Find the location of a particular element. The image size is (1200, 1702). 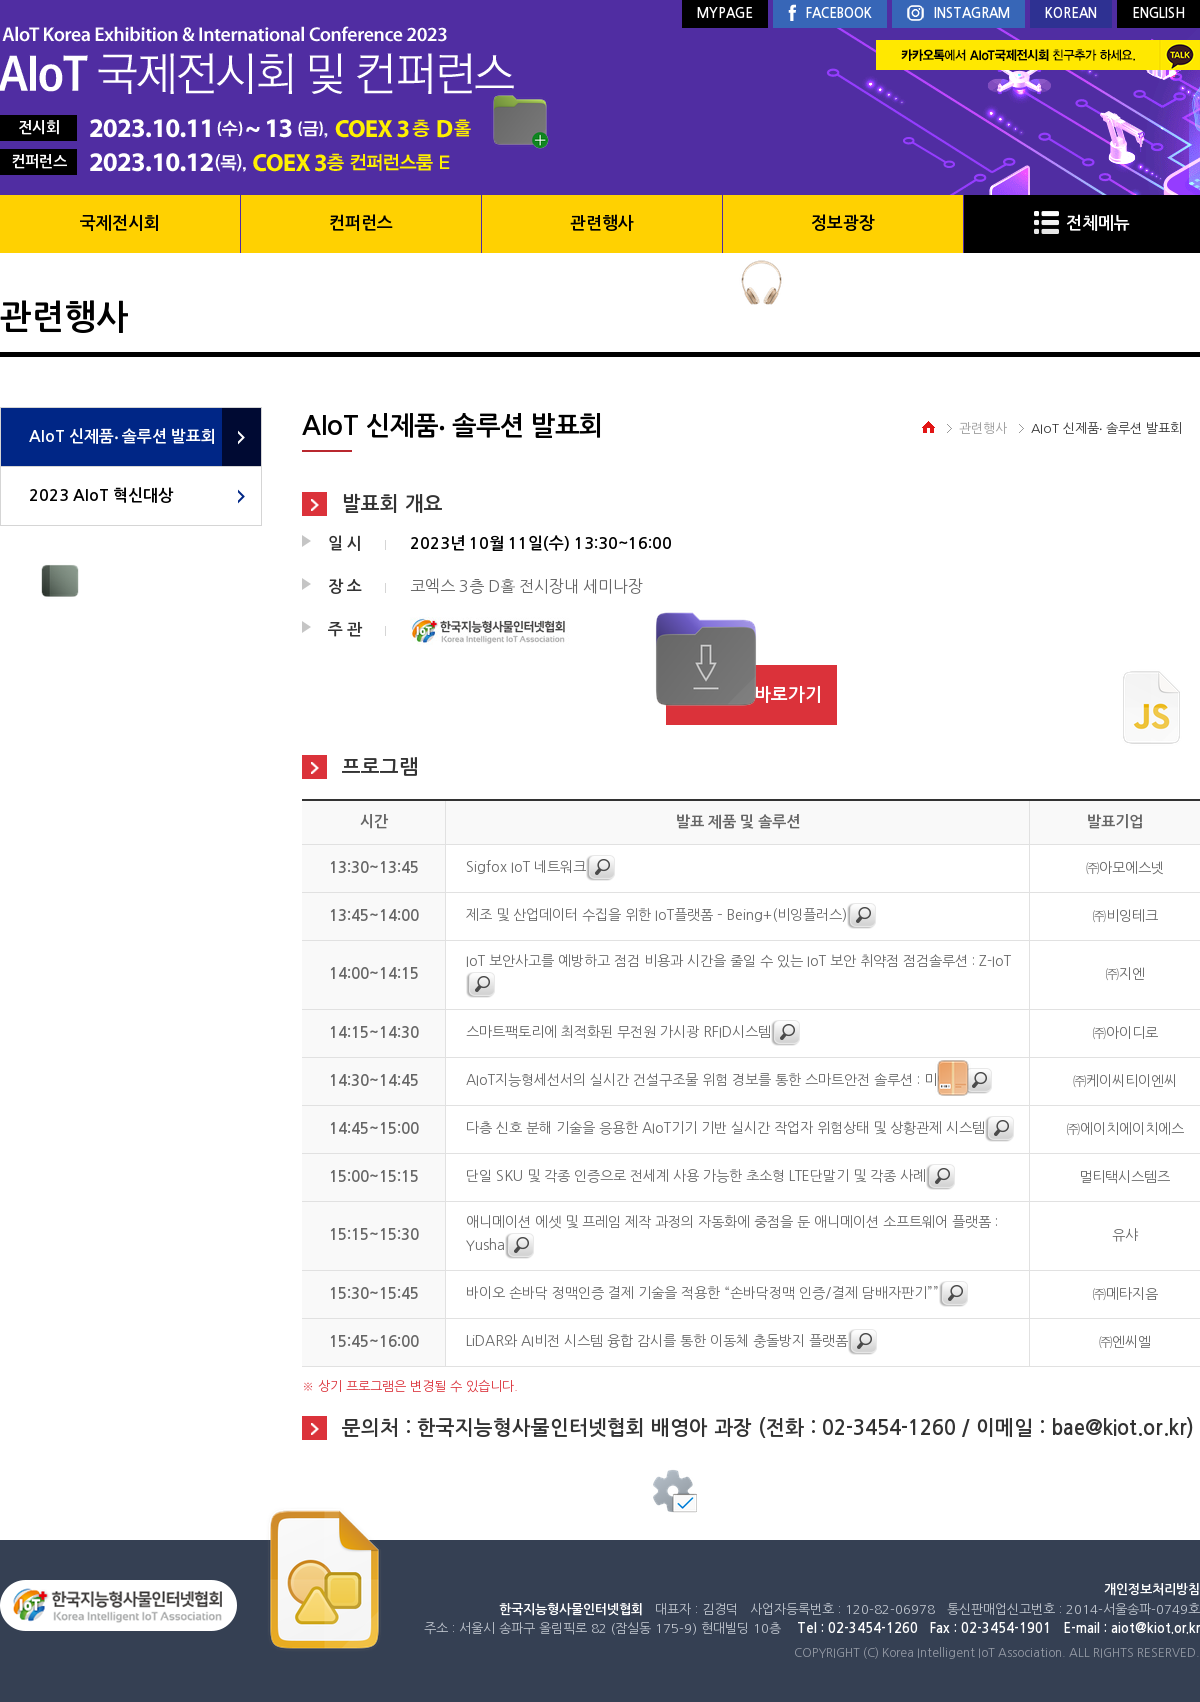

open your downloads folder is located at coordinates (706, 659).